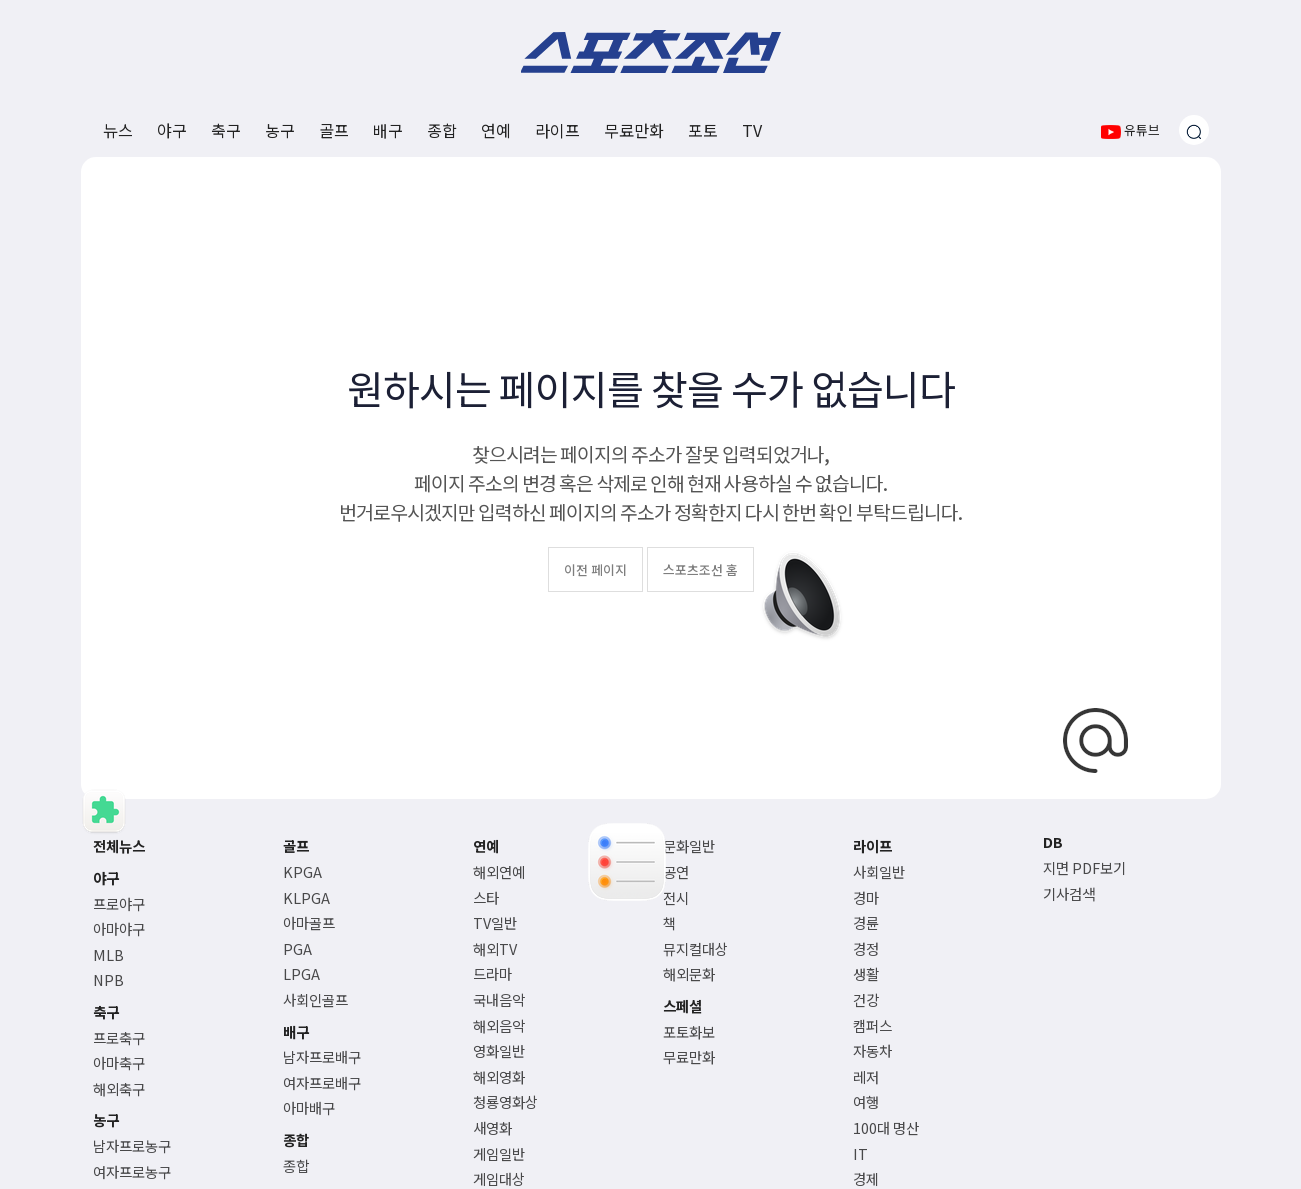  Describe the element at coordinates (627, 862) in the screenshot. I see `open the reminders app` at that location.